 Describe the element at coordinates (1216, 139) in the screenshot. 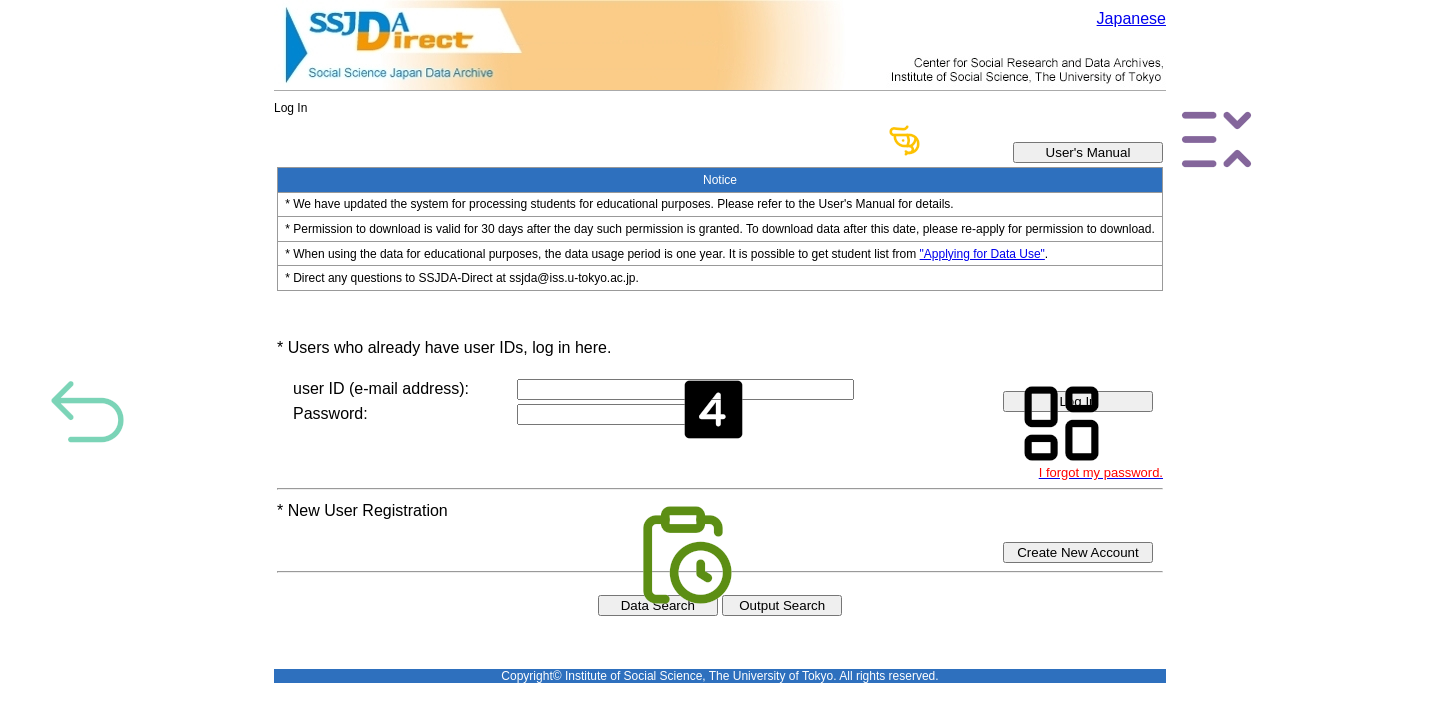

I see `collapse or expand all list items` at that location.